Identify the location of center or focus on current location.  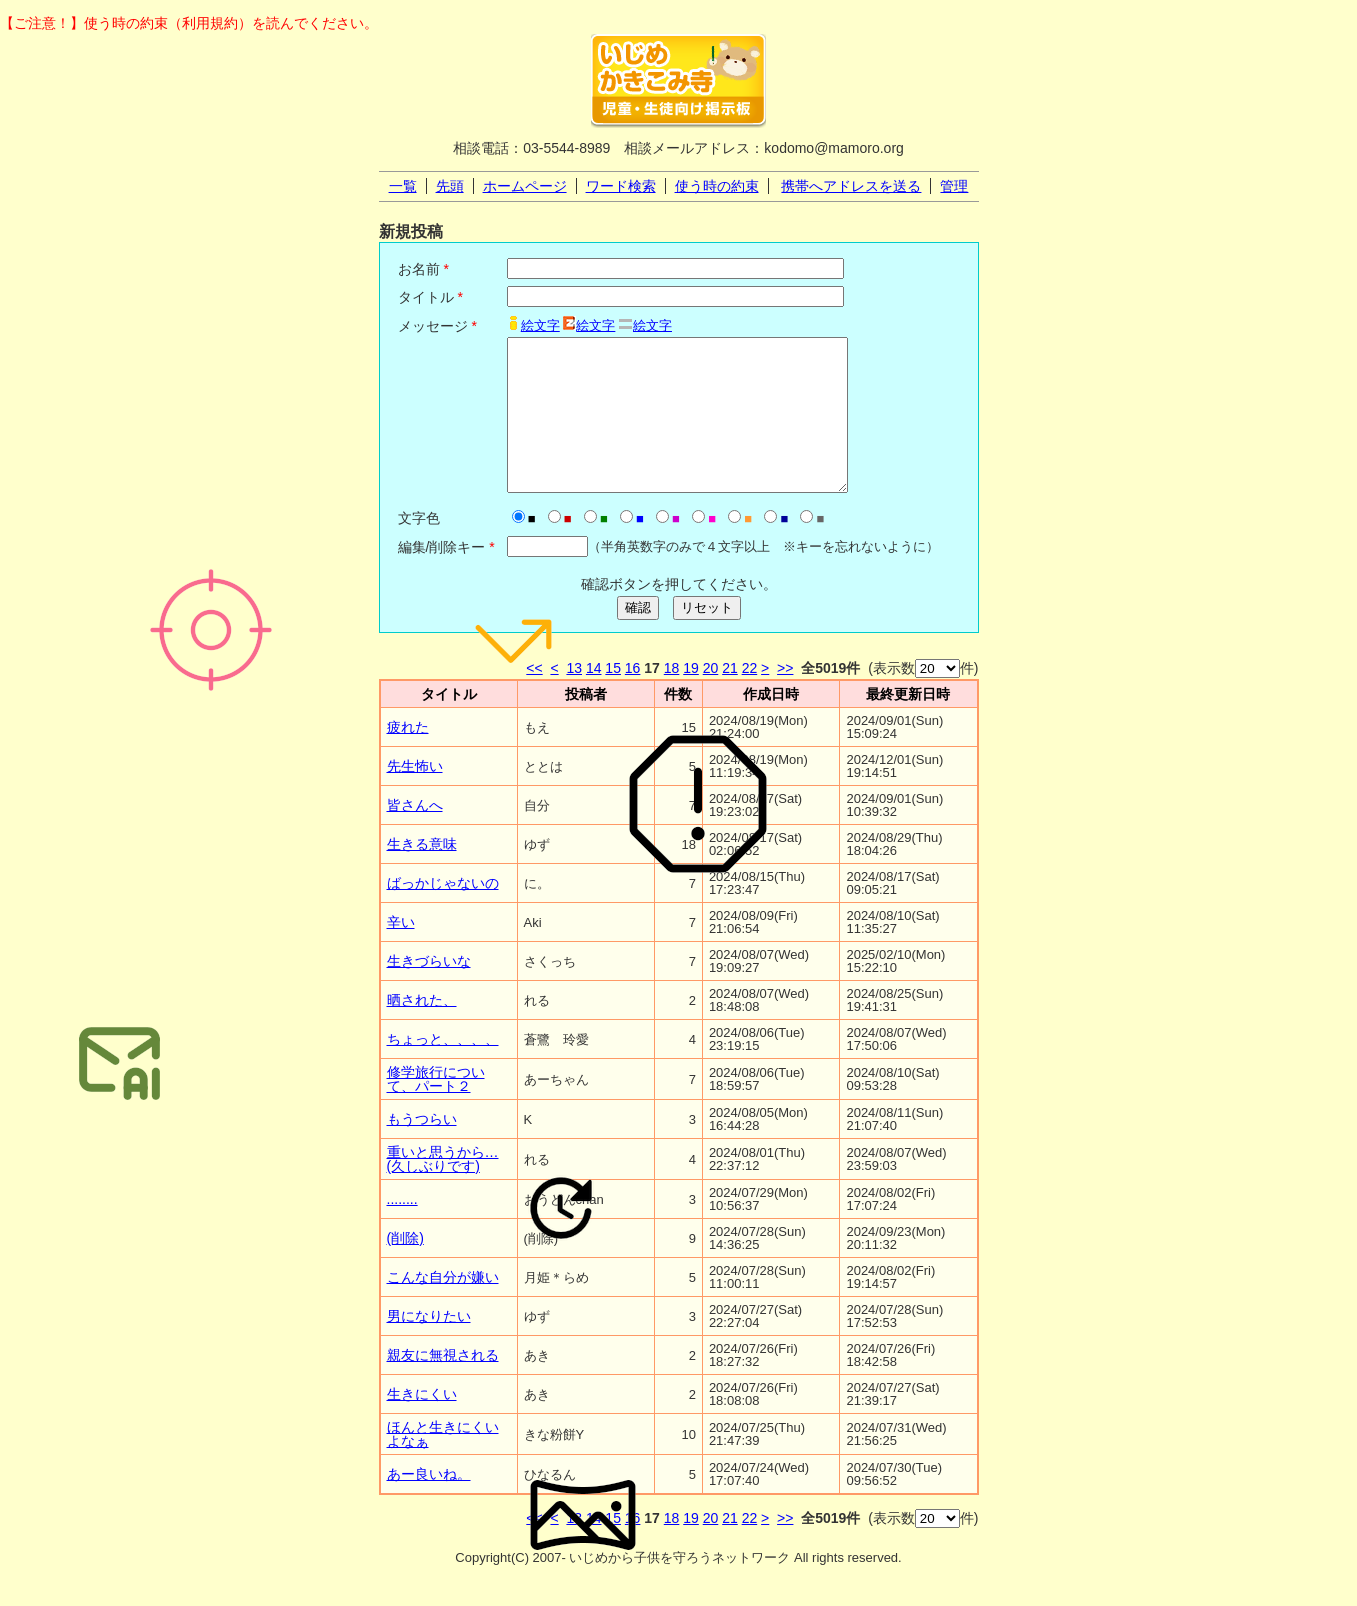
(211, 630).